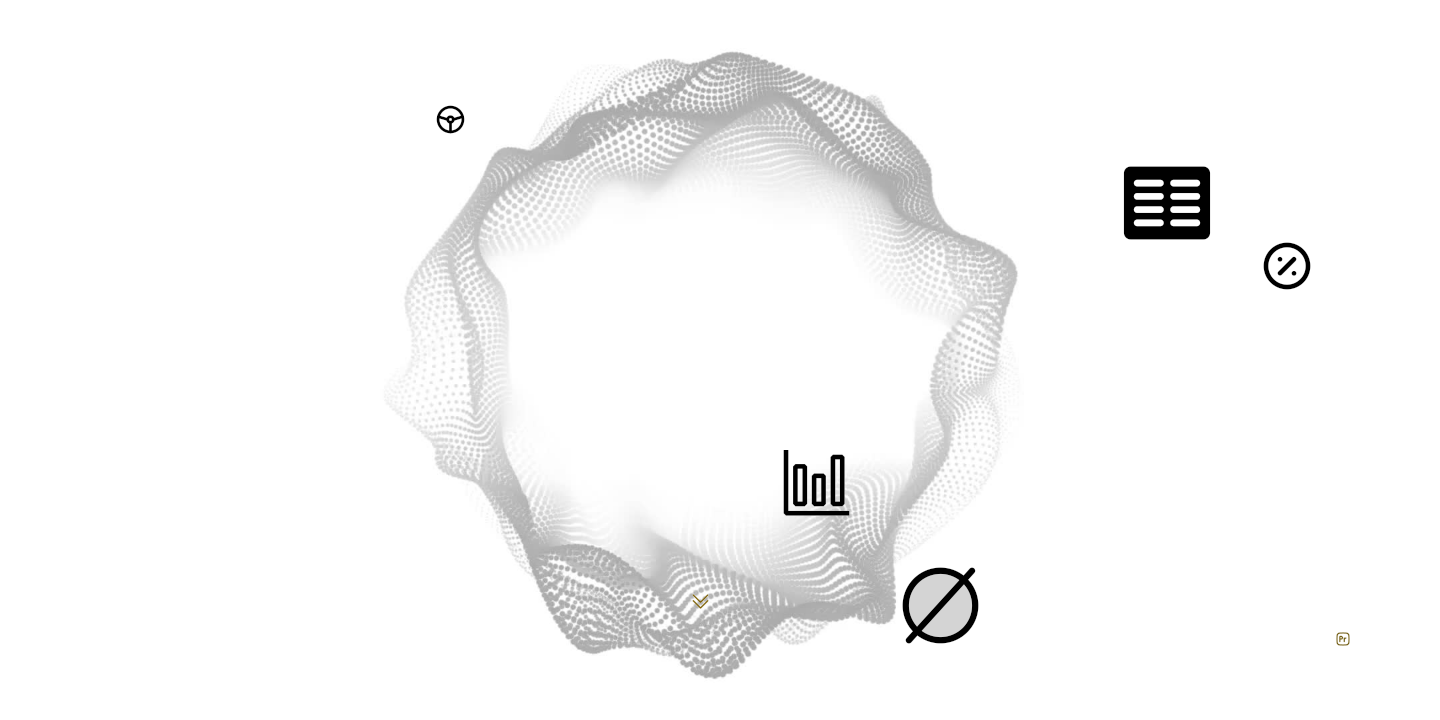  I want to click on access vehicle or driving controls, so click(450, 119).